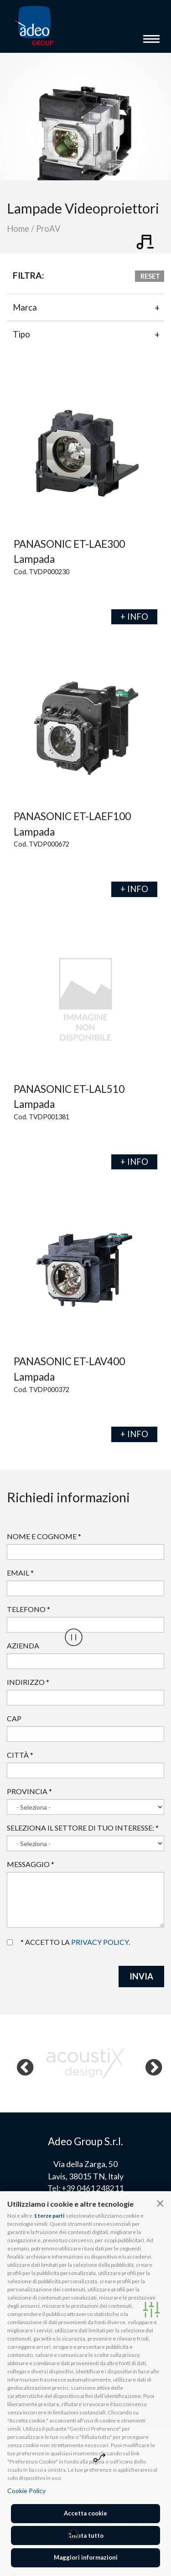 This screenshot has width=171, height=2576. Describe the element at coordinates (151, 2310) in the screenshot. I see `adjust settings or preferences` at that location.